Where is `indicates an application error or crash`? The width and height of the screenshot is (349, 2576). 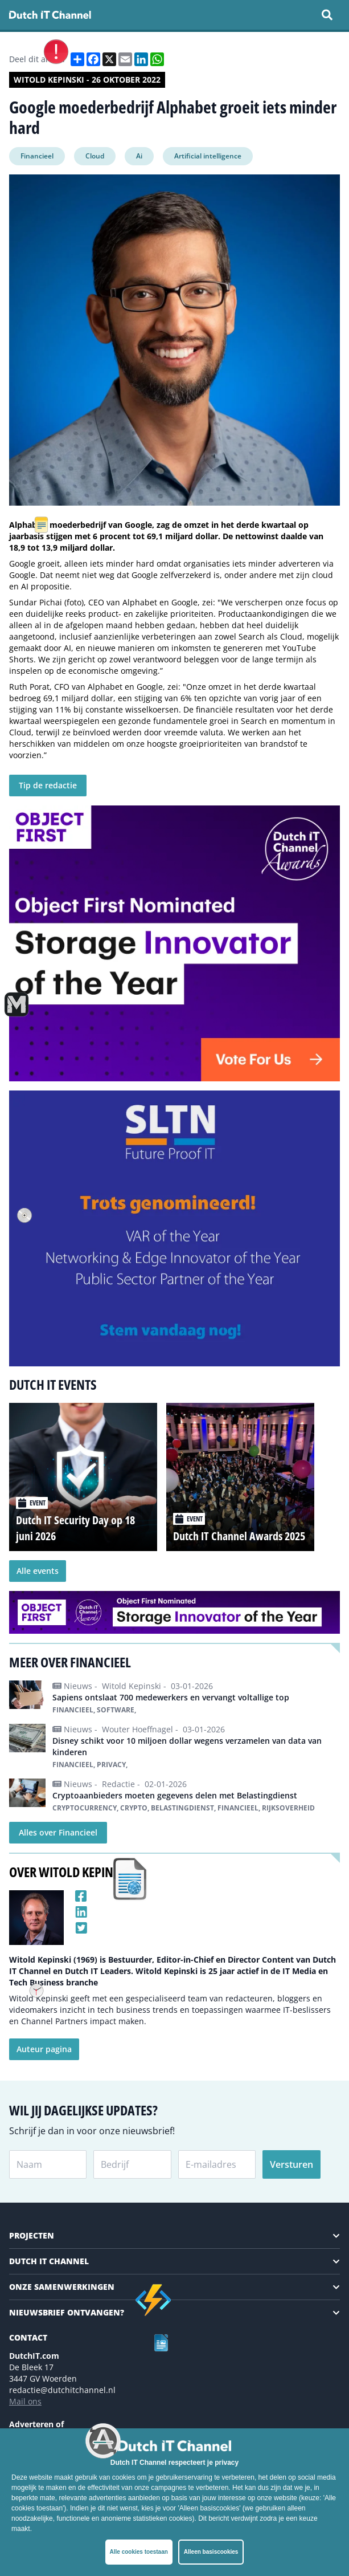
indicates an application error or crash is located at coordinates (56, 51).